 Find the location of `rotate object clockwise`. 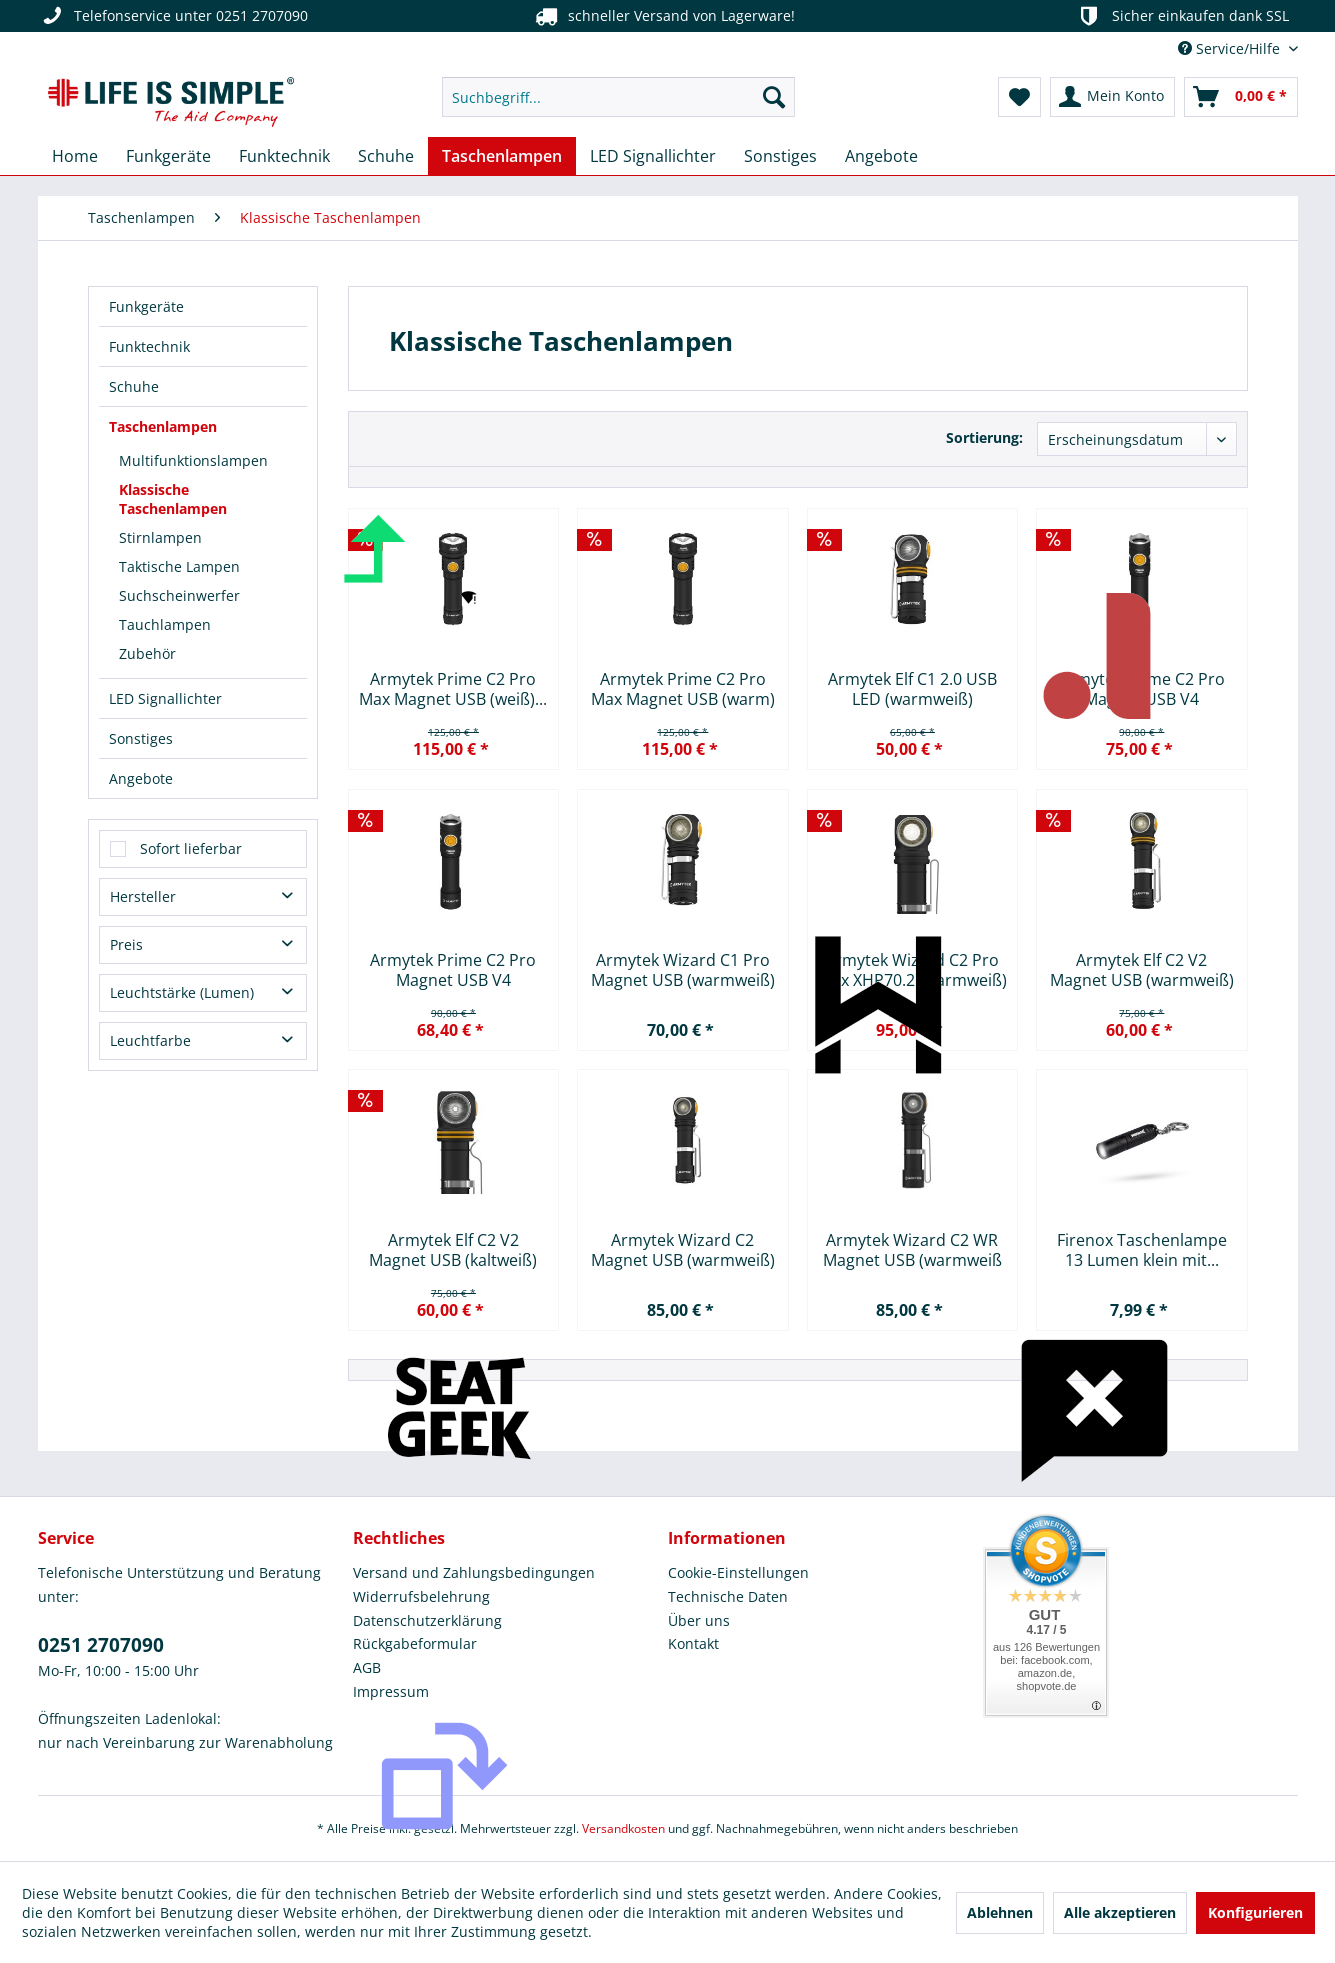

rotate object clockwise is located at coordinates (441, 1776).